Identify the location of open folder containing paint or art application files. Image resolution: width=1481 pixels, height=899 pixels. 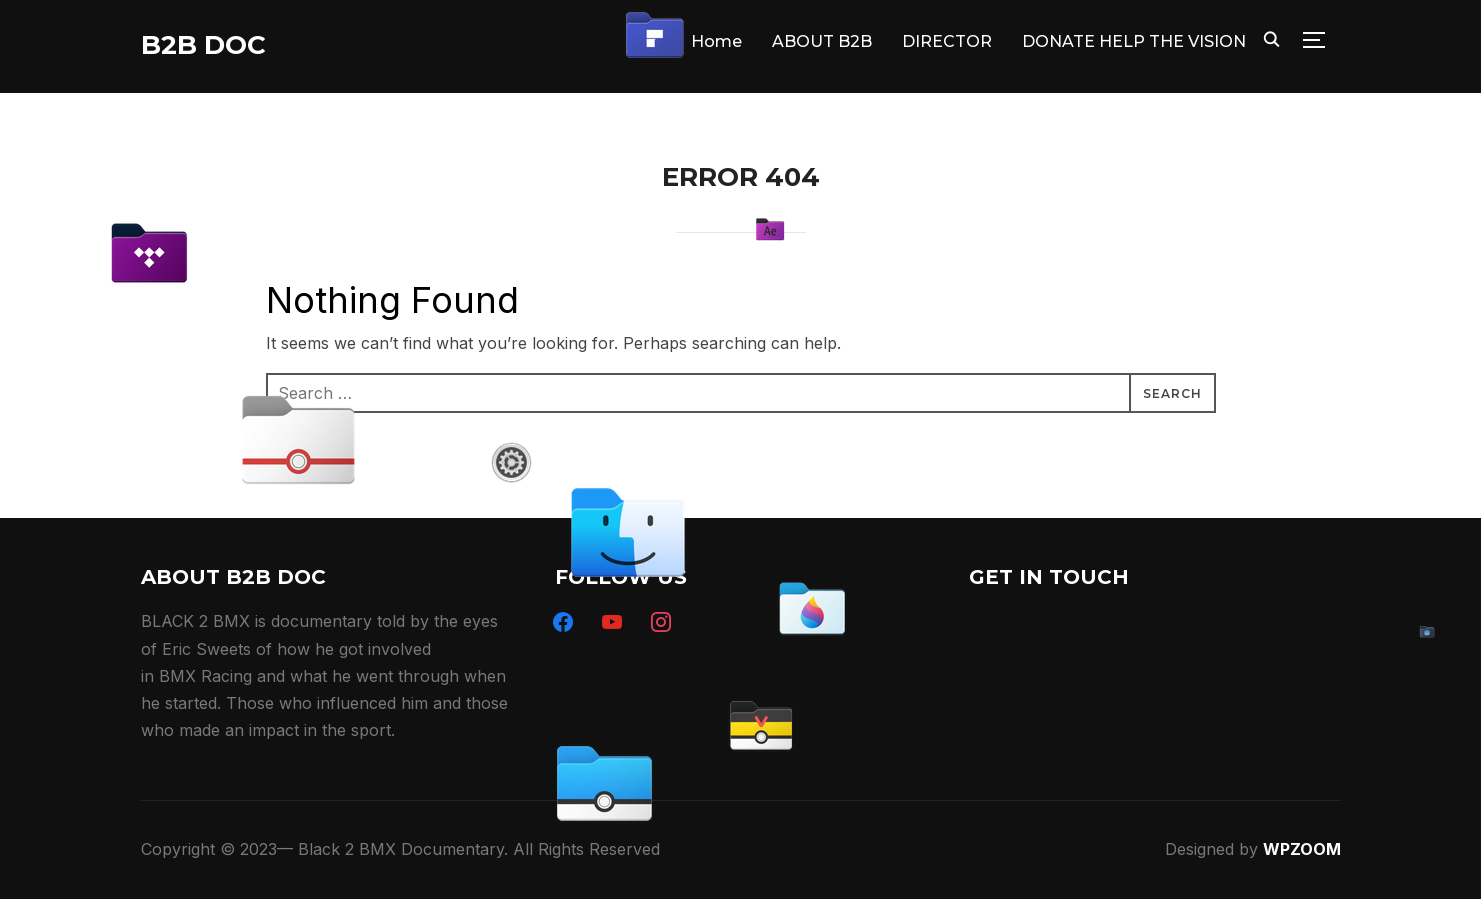
(812, 610).